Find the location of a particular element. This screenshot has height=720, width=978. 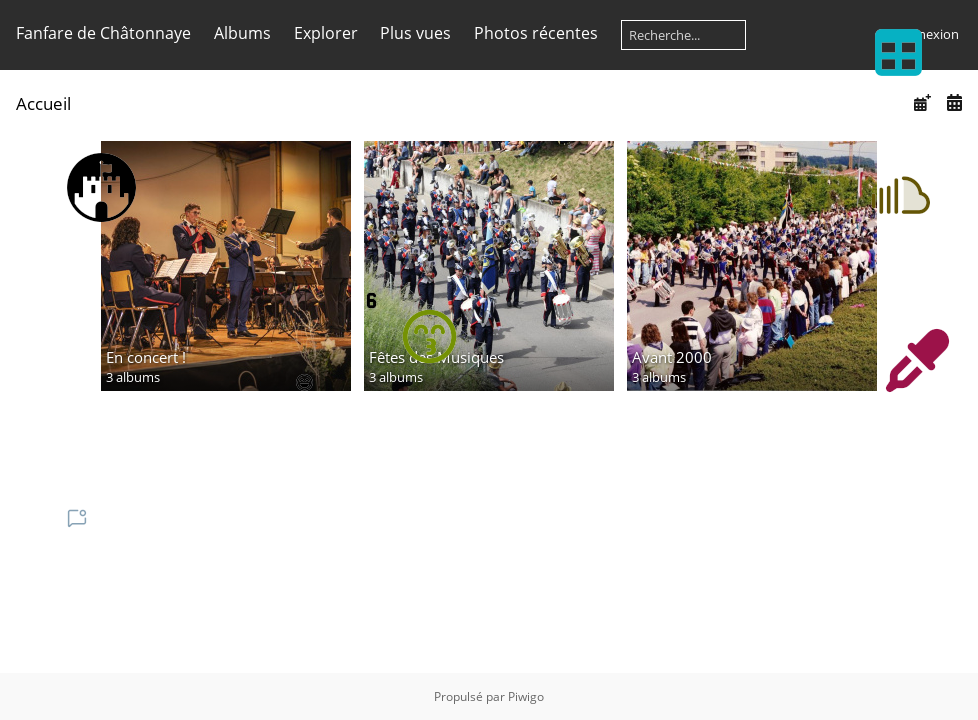

select a color from the canvas is located at coordinates (917, 360).